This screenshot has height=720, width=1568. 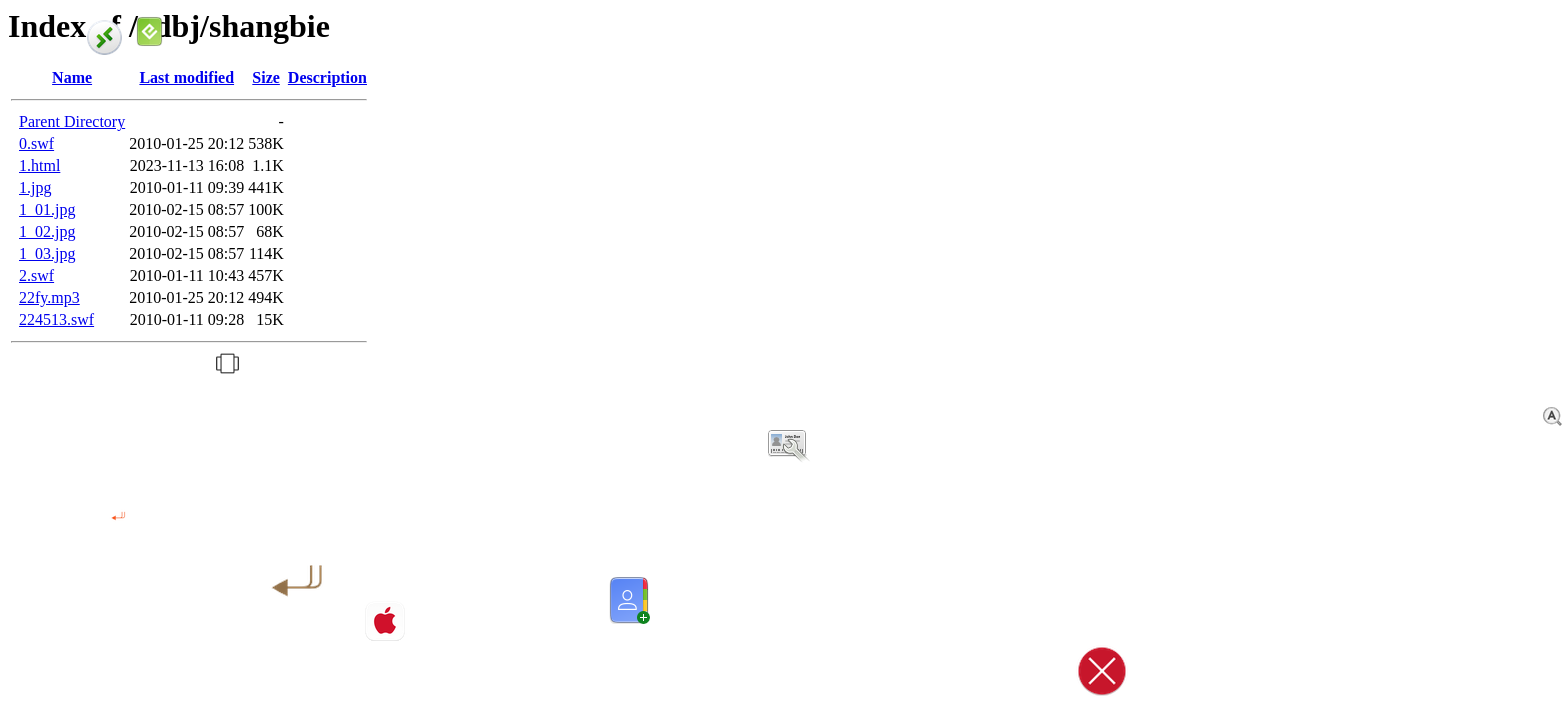 I want to click on add a new contact, so click(x=629, y=600).